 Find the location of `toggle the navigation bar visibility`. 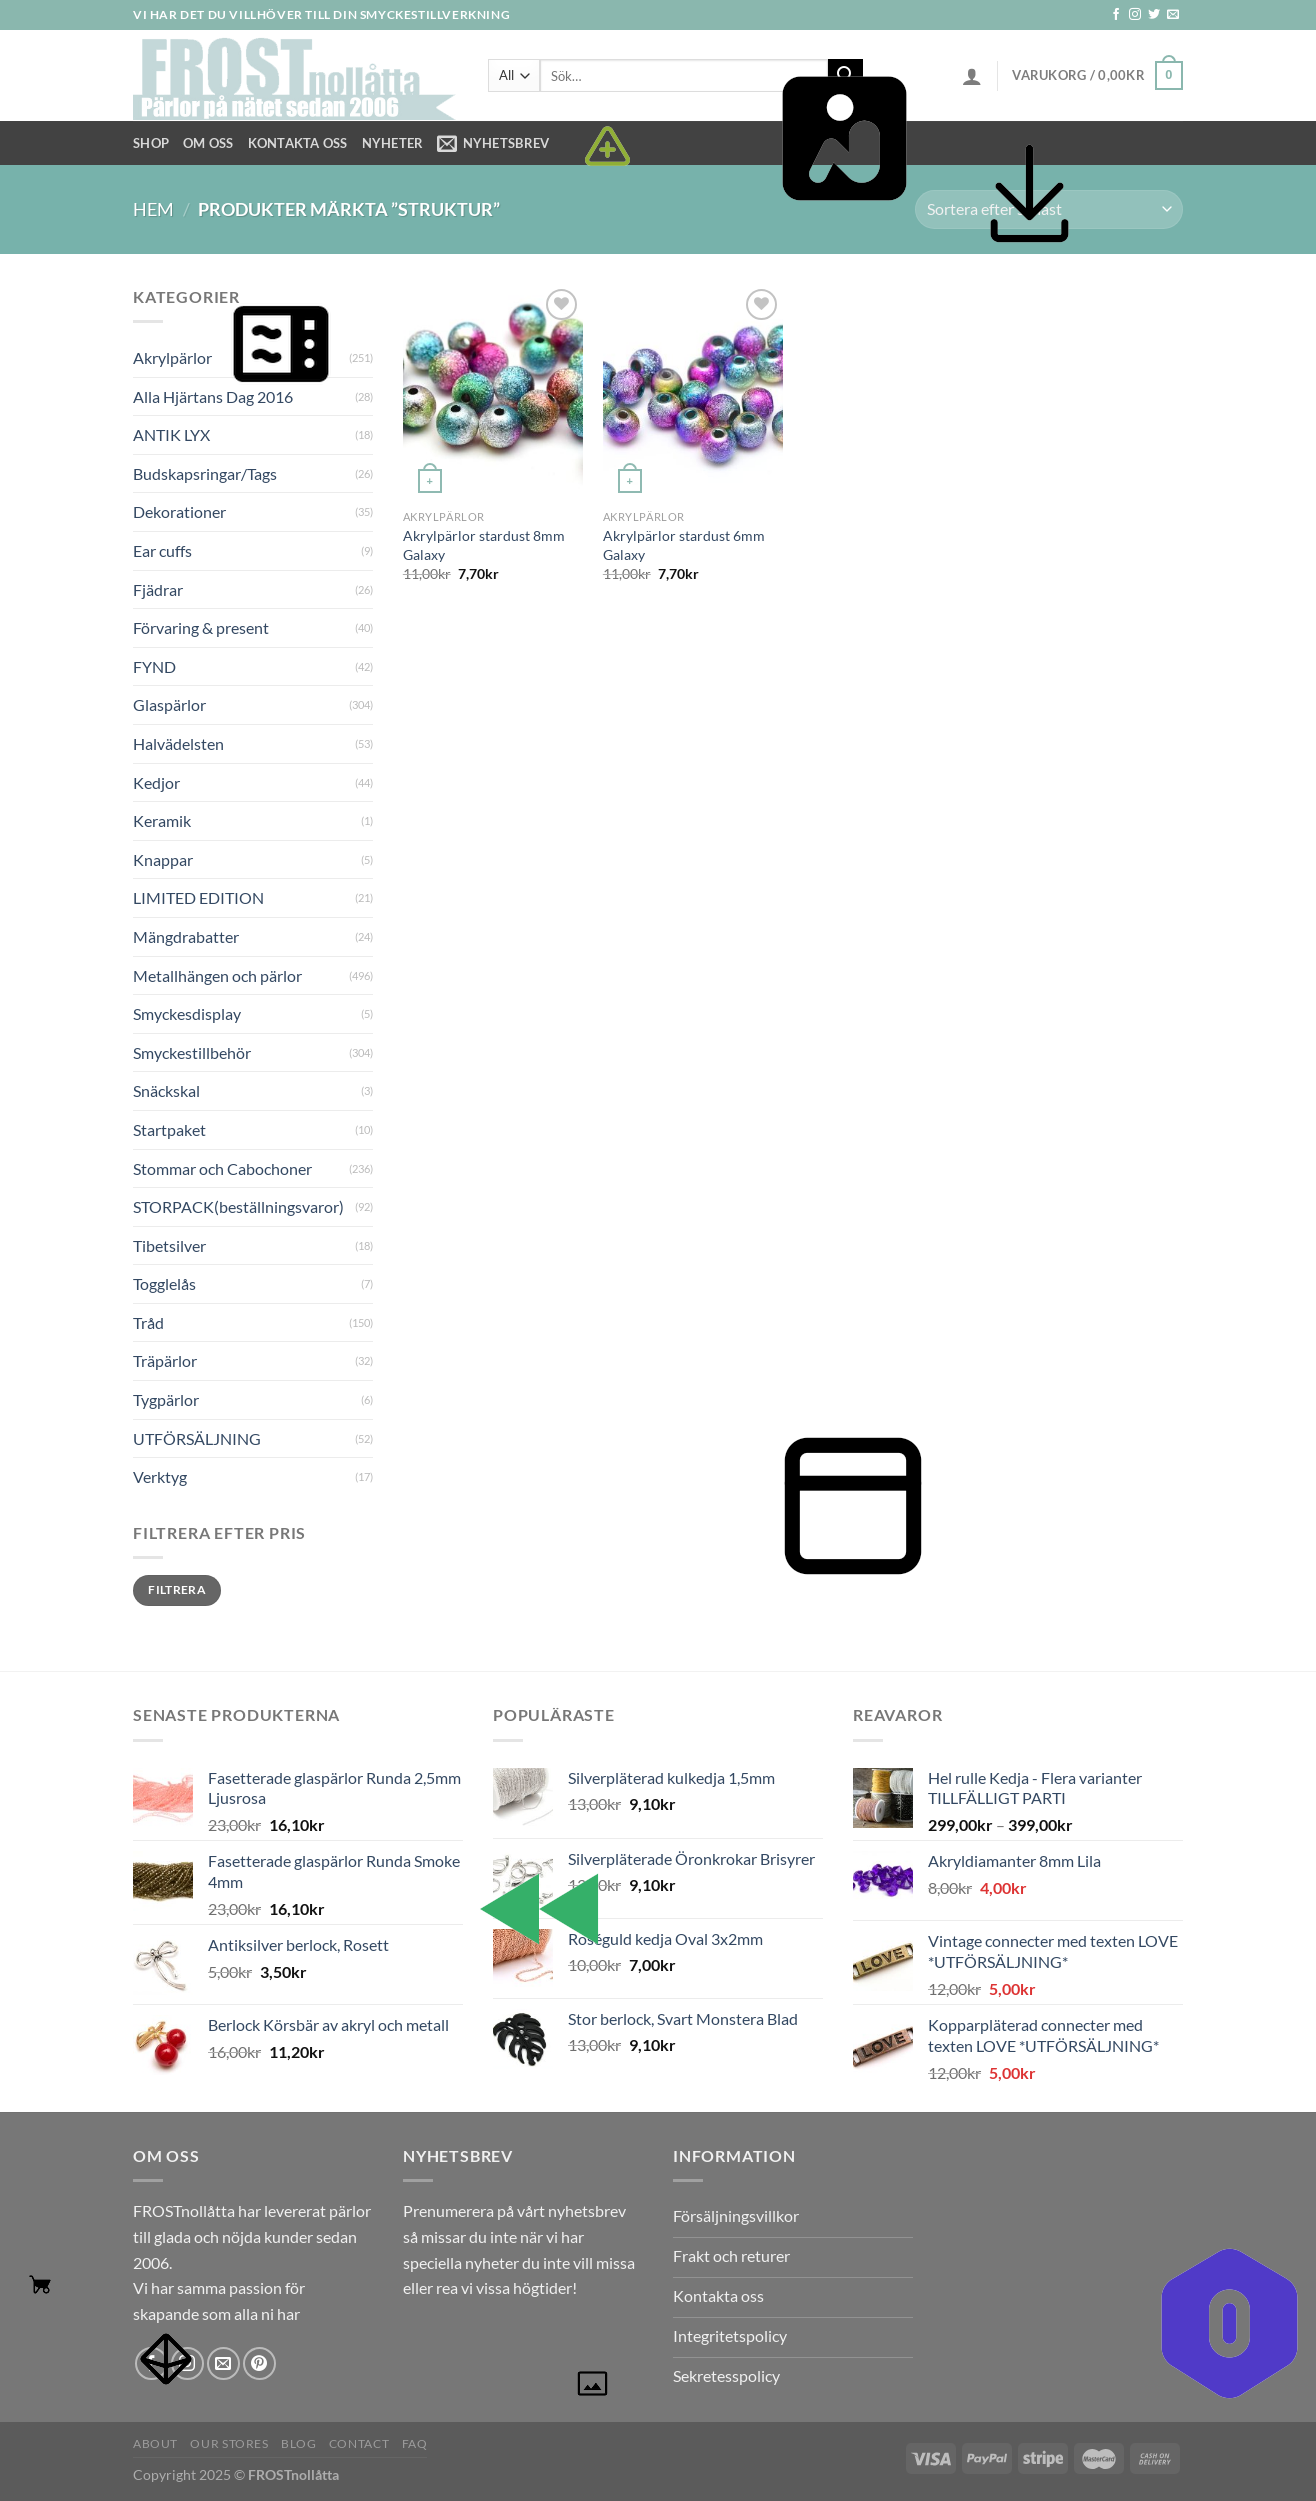

toggle the navigation bar visibility is located at coordinates (853, 1506).